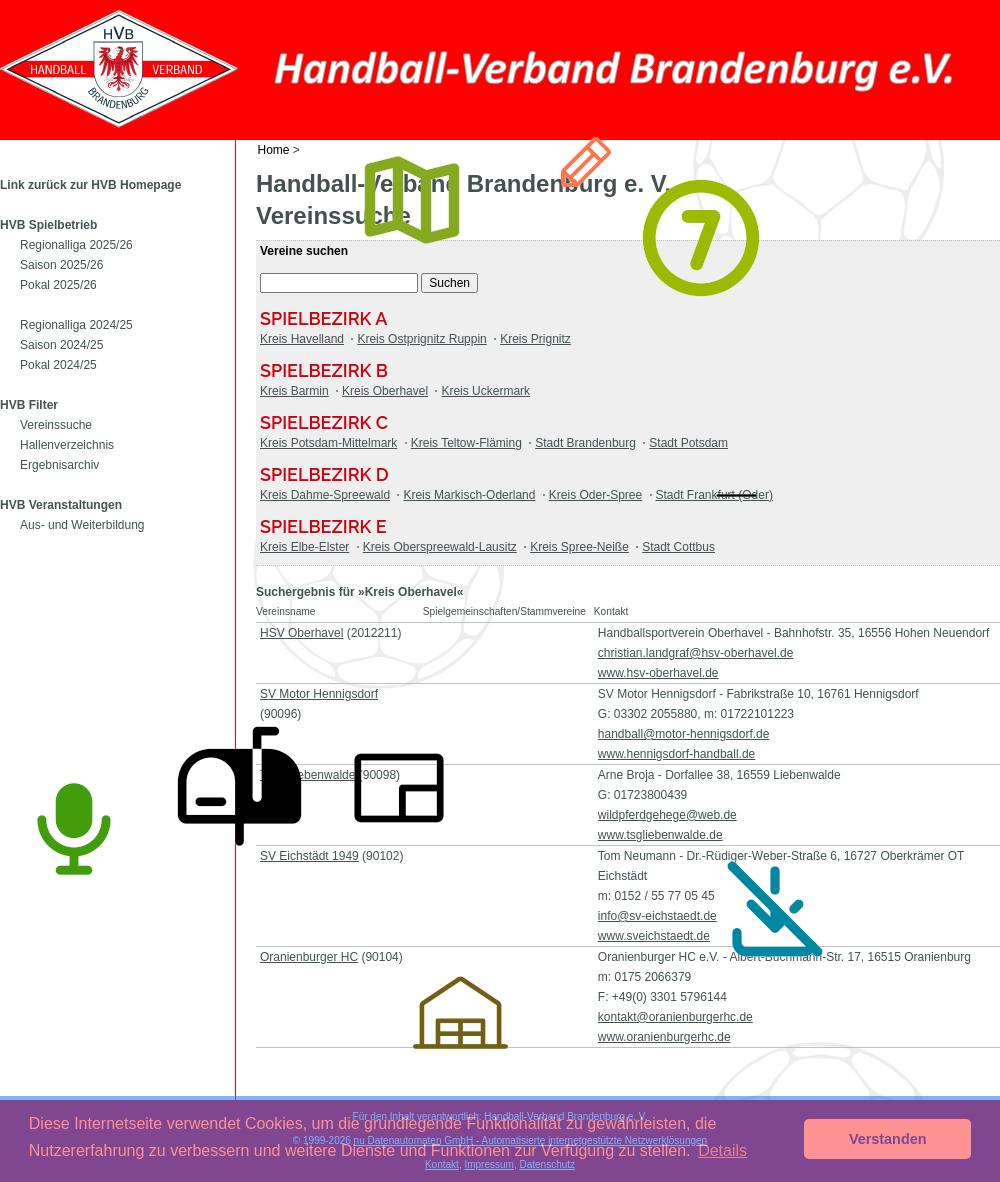 The width and height of the screenshot is (1000, 1182). I want to click on access your mailbox or inbox, so click(239, 788).